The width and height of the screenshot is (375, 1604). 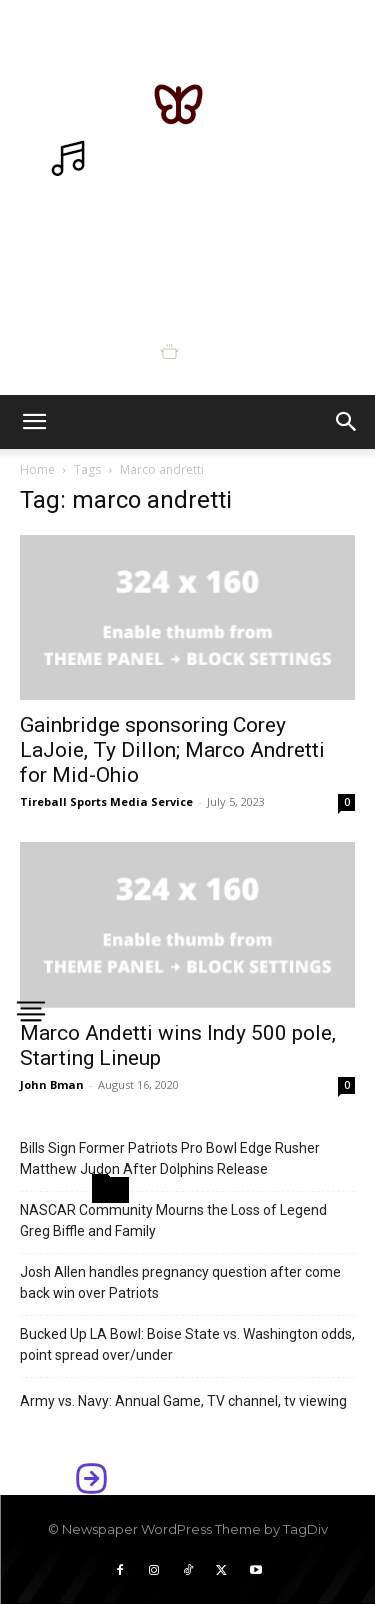 I want to click on proceed to the next step, so click(x=91, y=1478).